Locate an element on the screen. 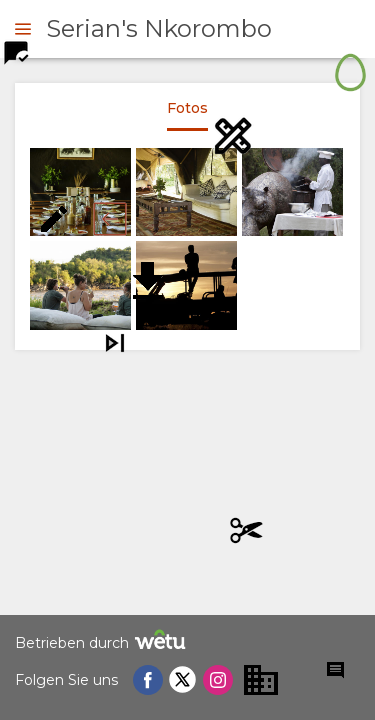 The height and width of the screenshot is (720, 375). open comments section is located at coordinates (335, 670).